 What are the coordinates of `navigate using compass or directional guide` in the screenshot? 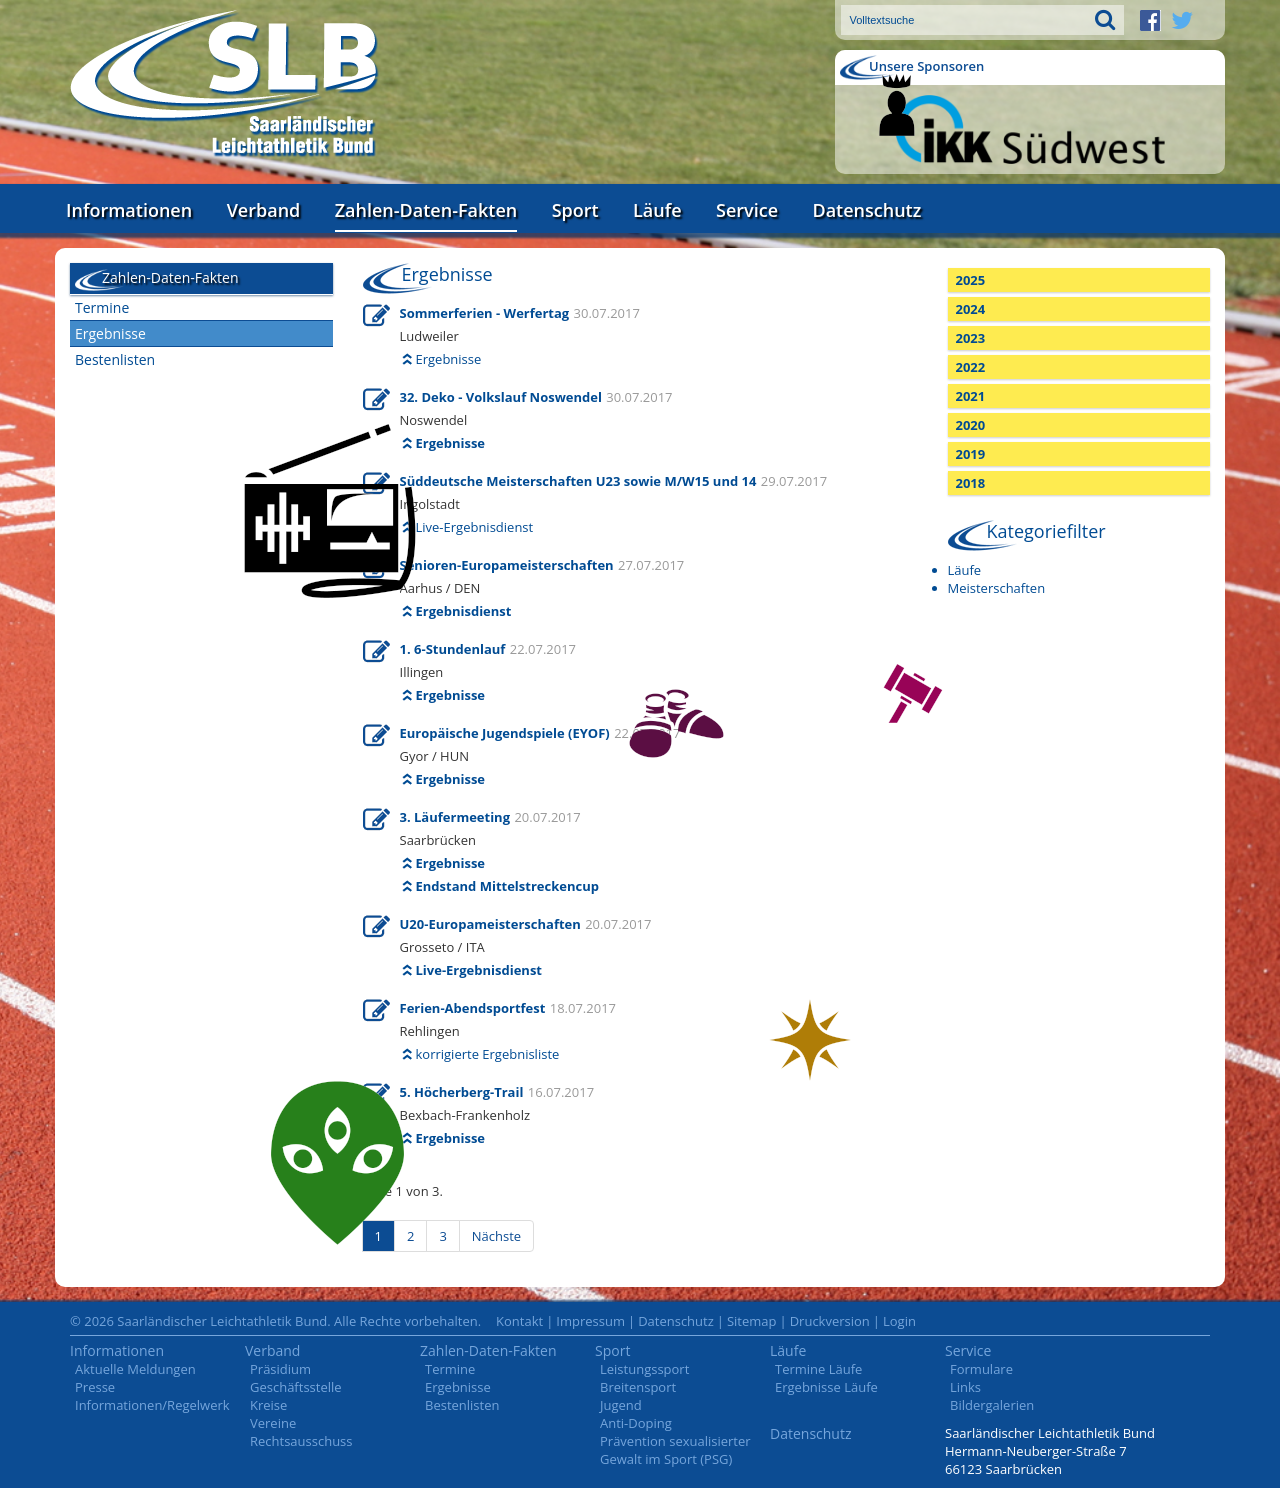 It's located at (810, 1040).